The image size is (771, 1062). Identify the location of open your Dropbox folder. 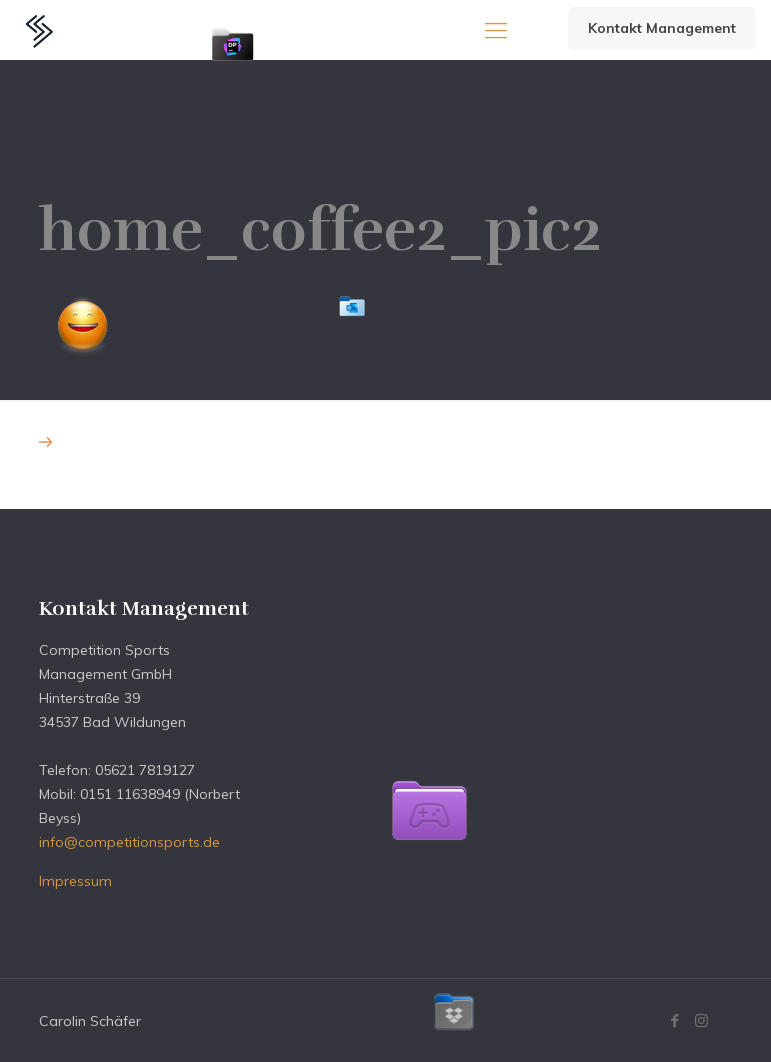
(454, 1011).